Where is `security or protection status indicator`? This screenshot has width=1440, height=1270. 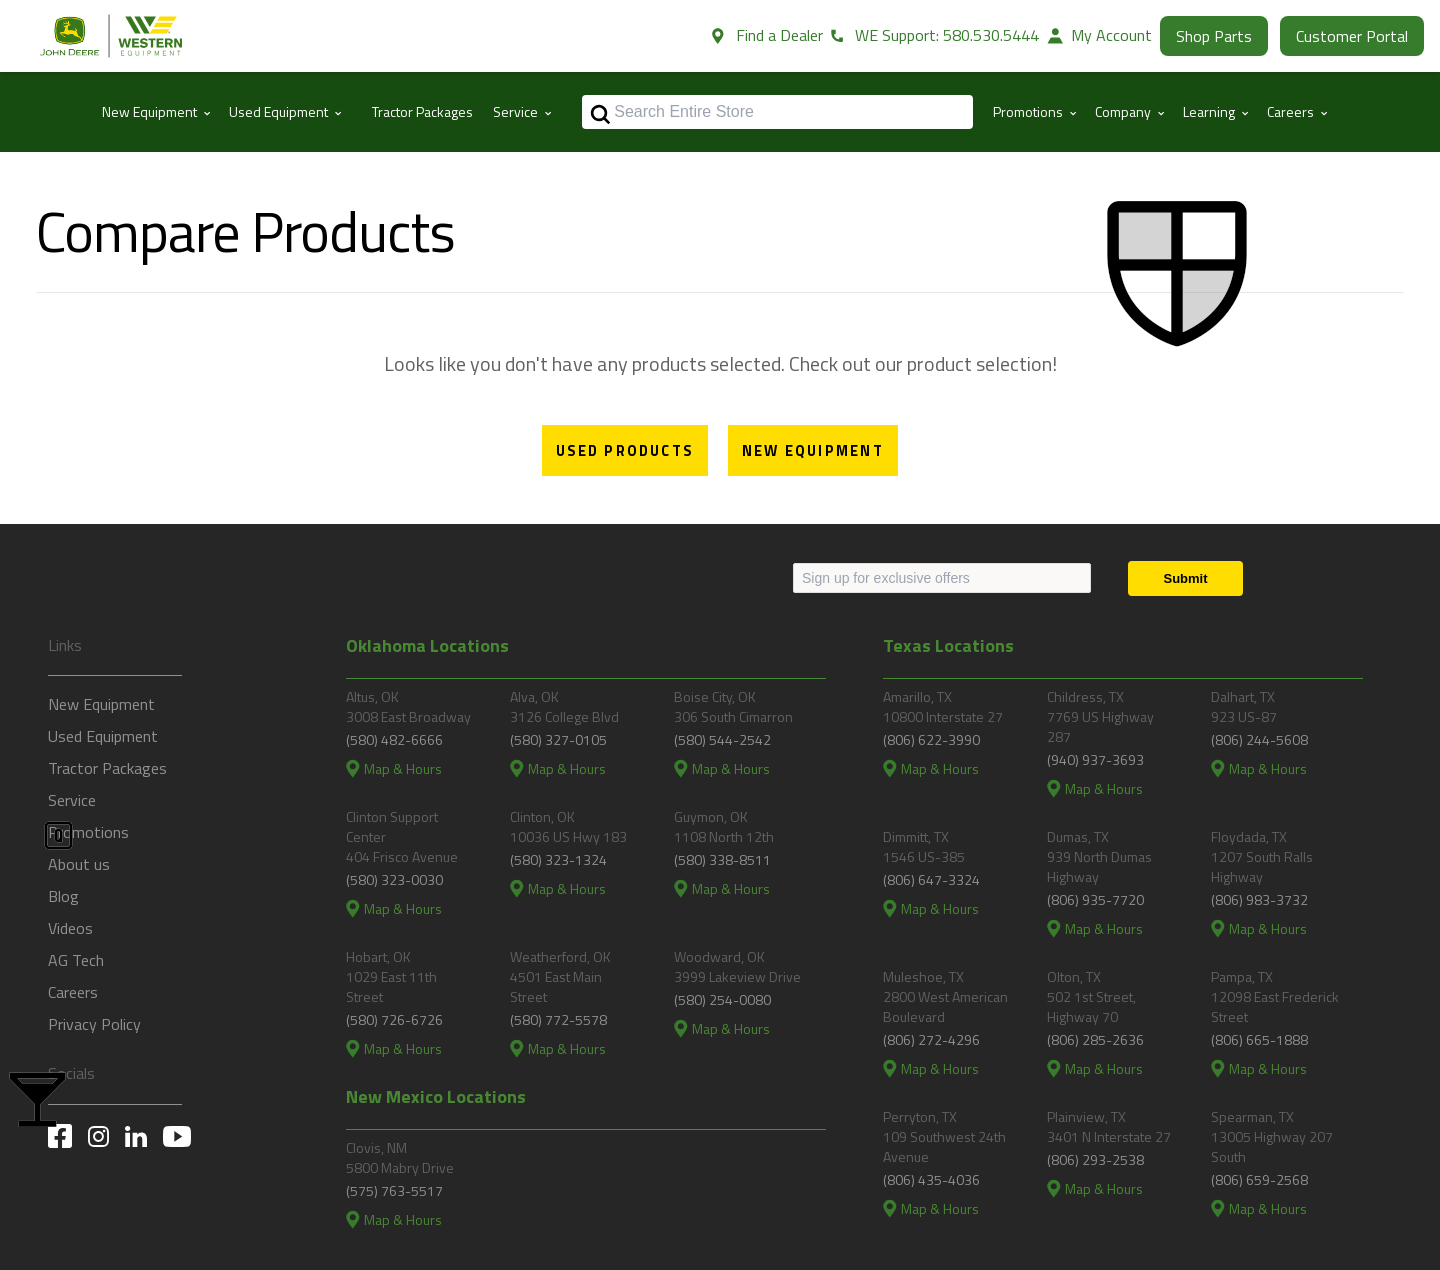
security or protection status indicator is located at coordinates (1177, 265).